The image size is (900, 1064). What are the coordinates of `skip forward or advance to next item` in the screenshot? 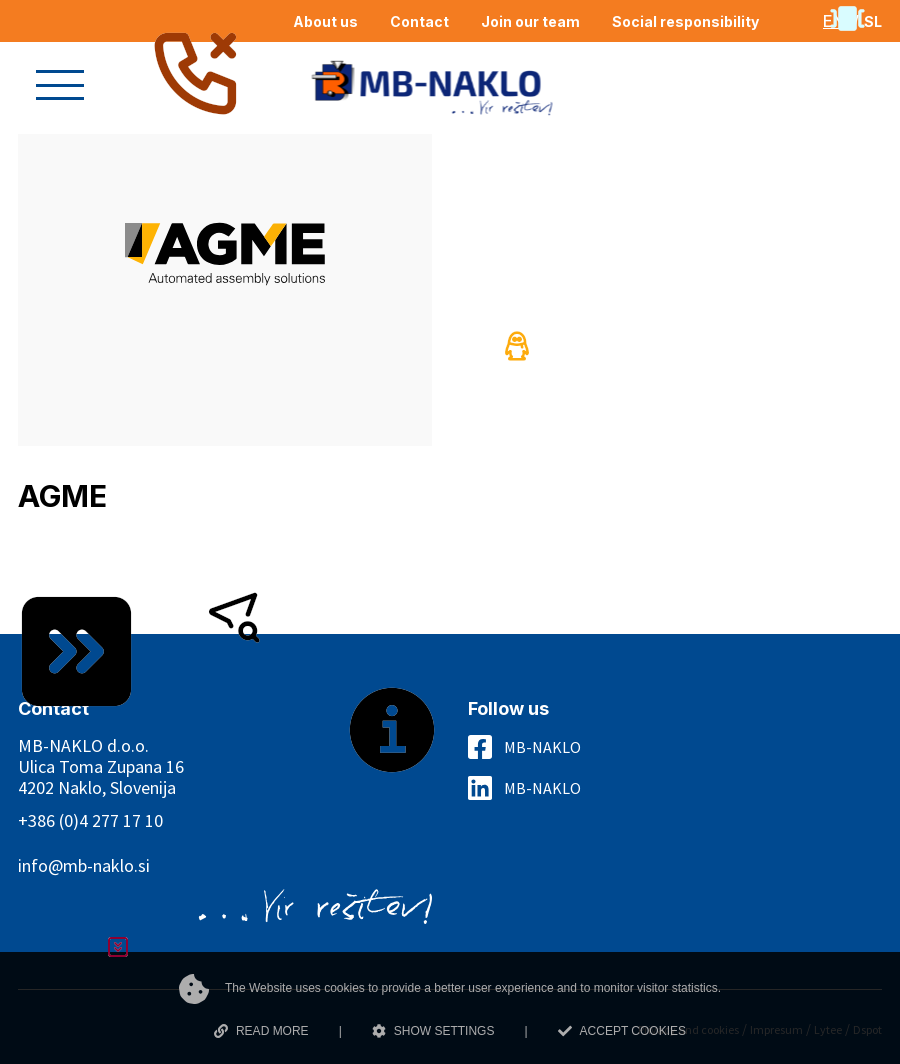 It's located at (76, 651).